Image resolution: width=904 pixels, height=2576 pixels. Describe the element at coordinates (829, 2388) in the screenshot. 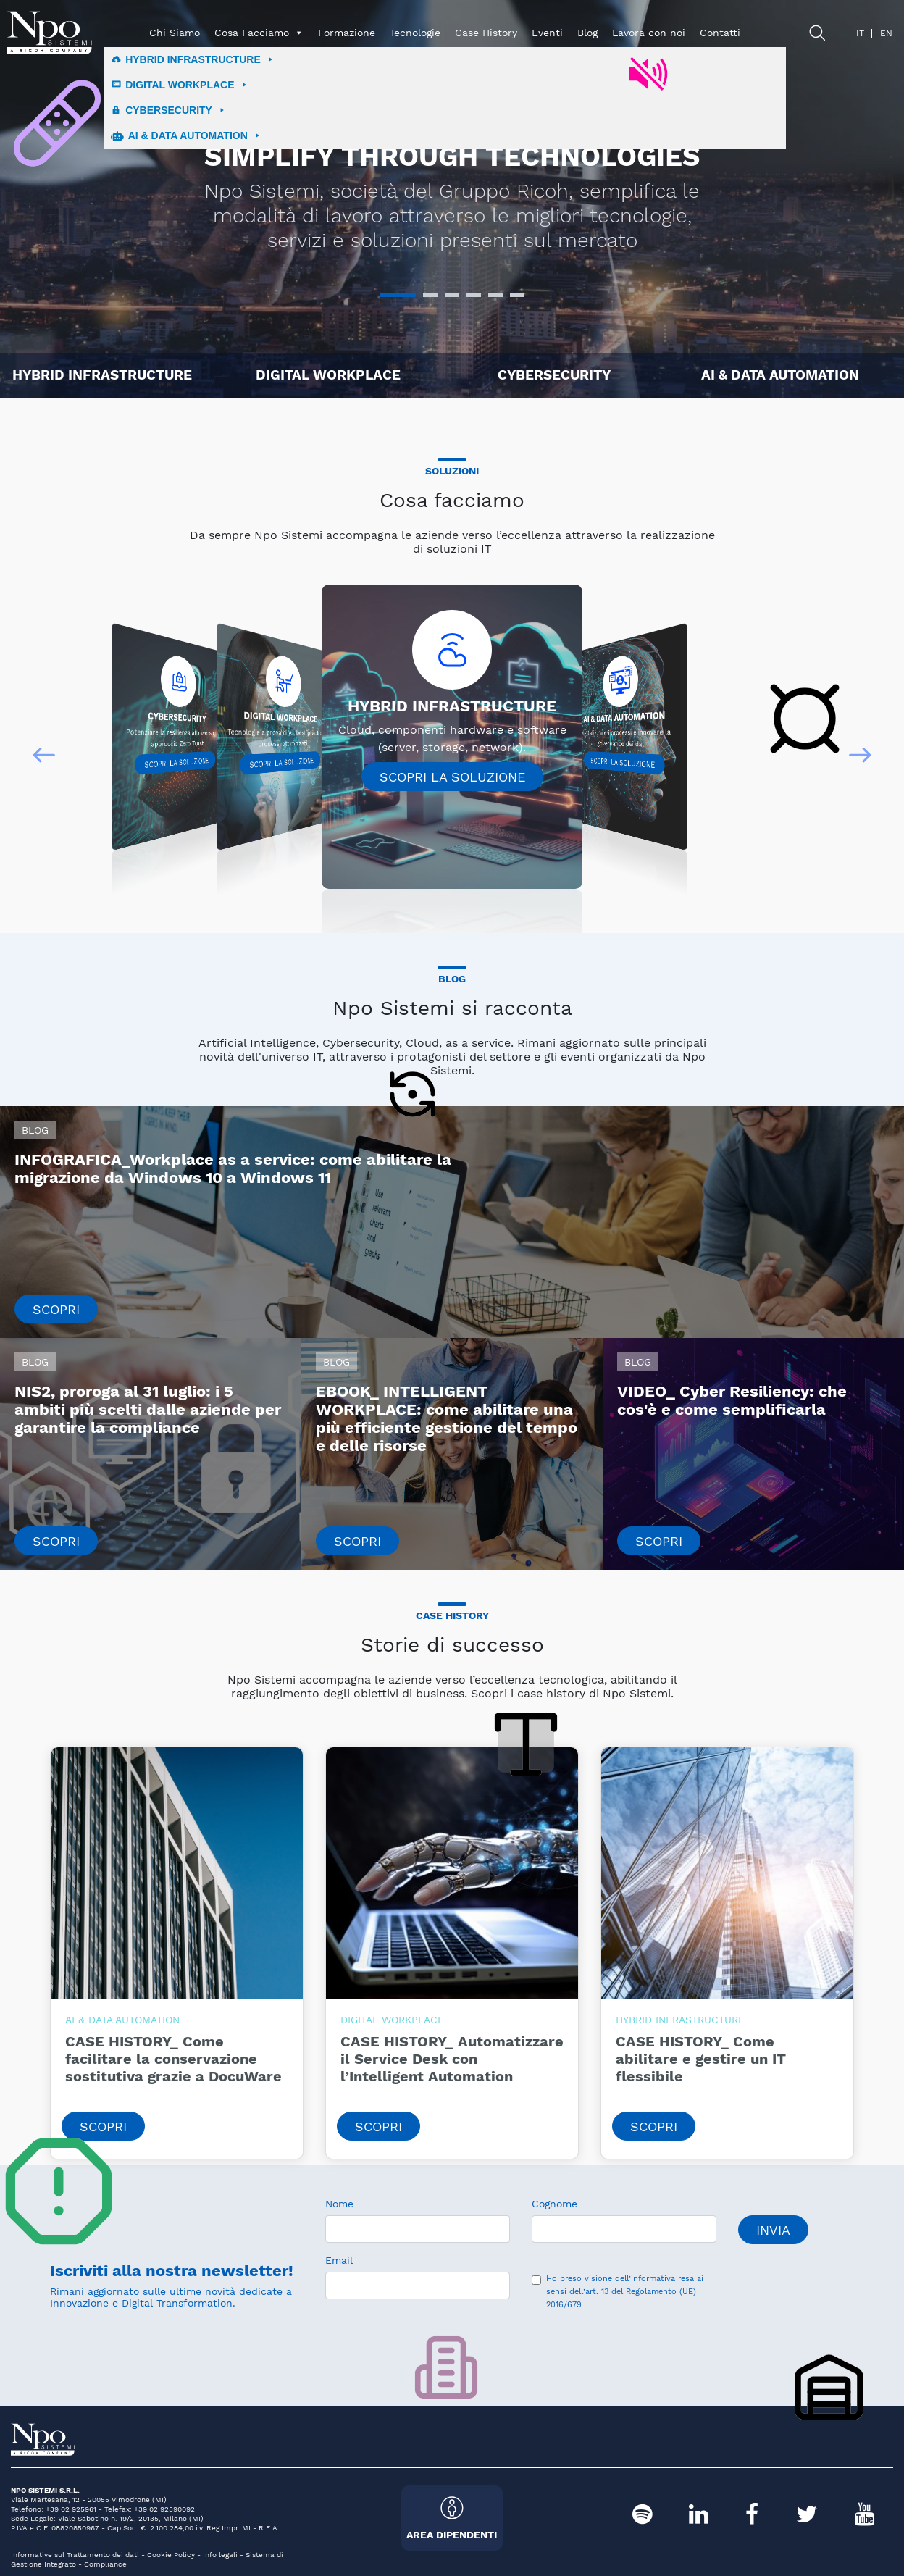

I see `access warehouse or storage inventory` at that location.